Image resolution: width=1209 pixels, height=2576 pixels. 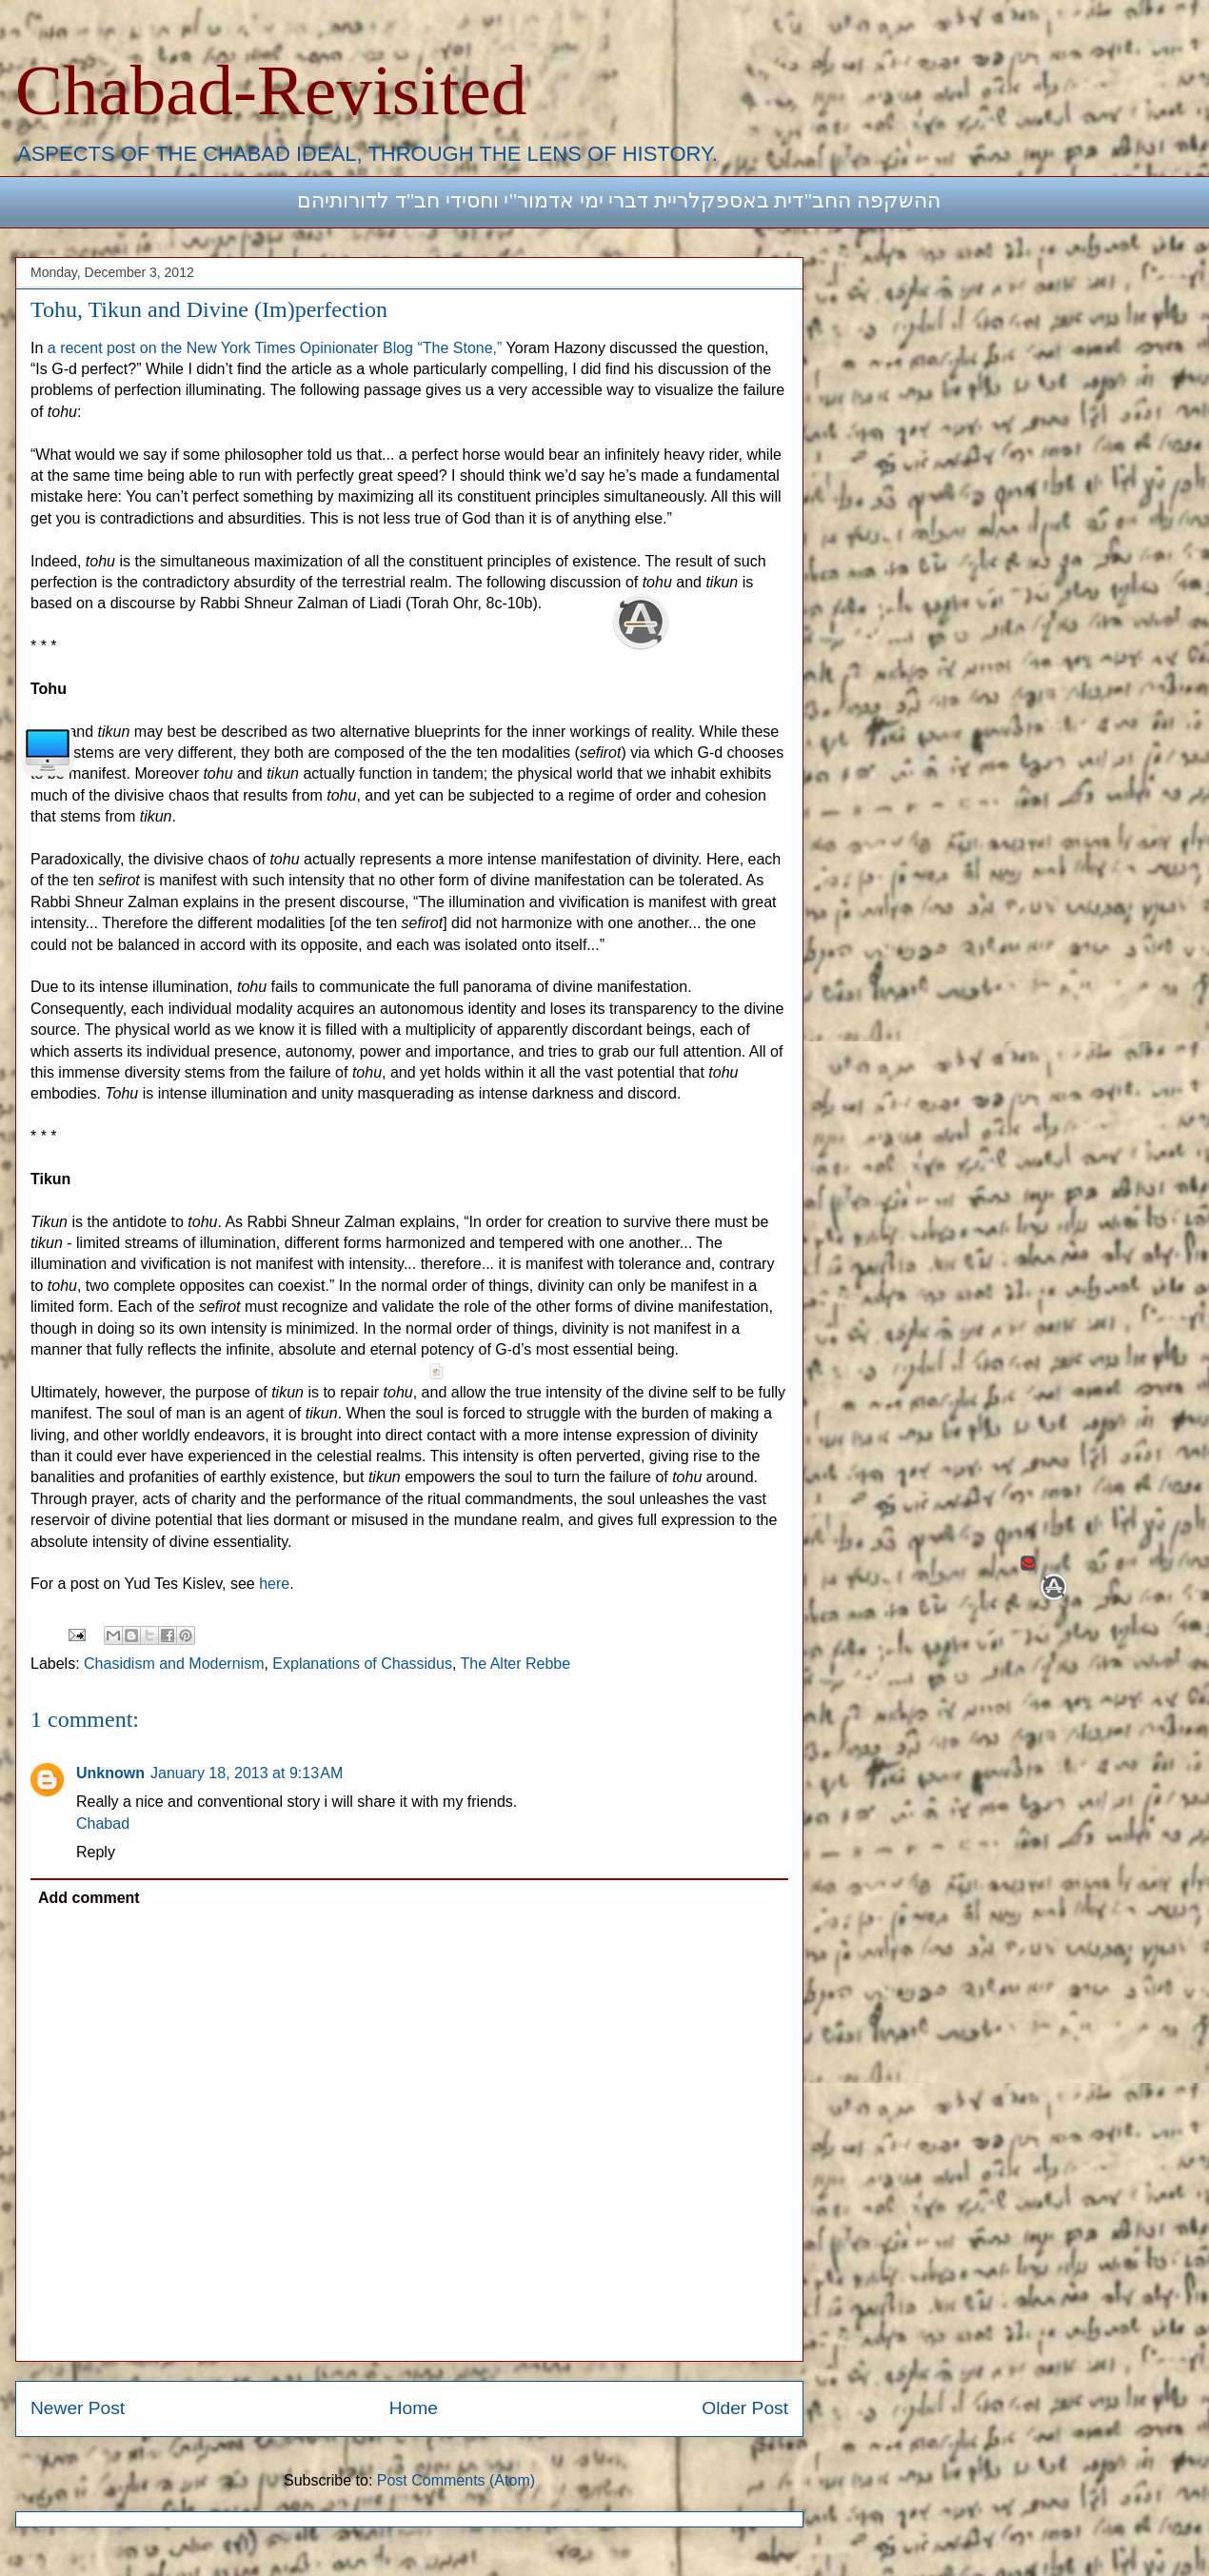 I want to click on open variety wallpaper changer app, so click(x=48, y=750).